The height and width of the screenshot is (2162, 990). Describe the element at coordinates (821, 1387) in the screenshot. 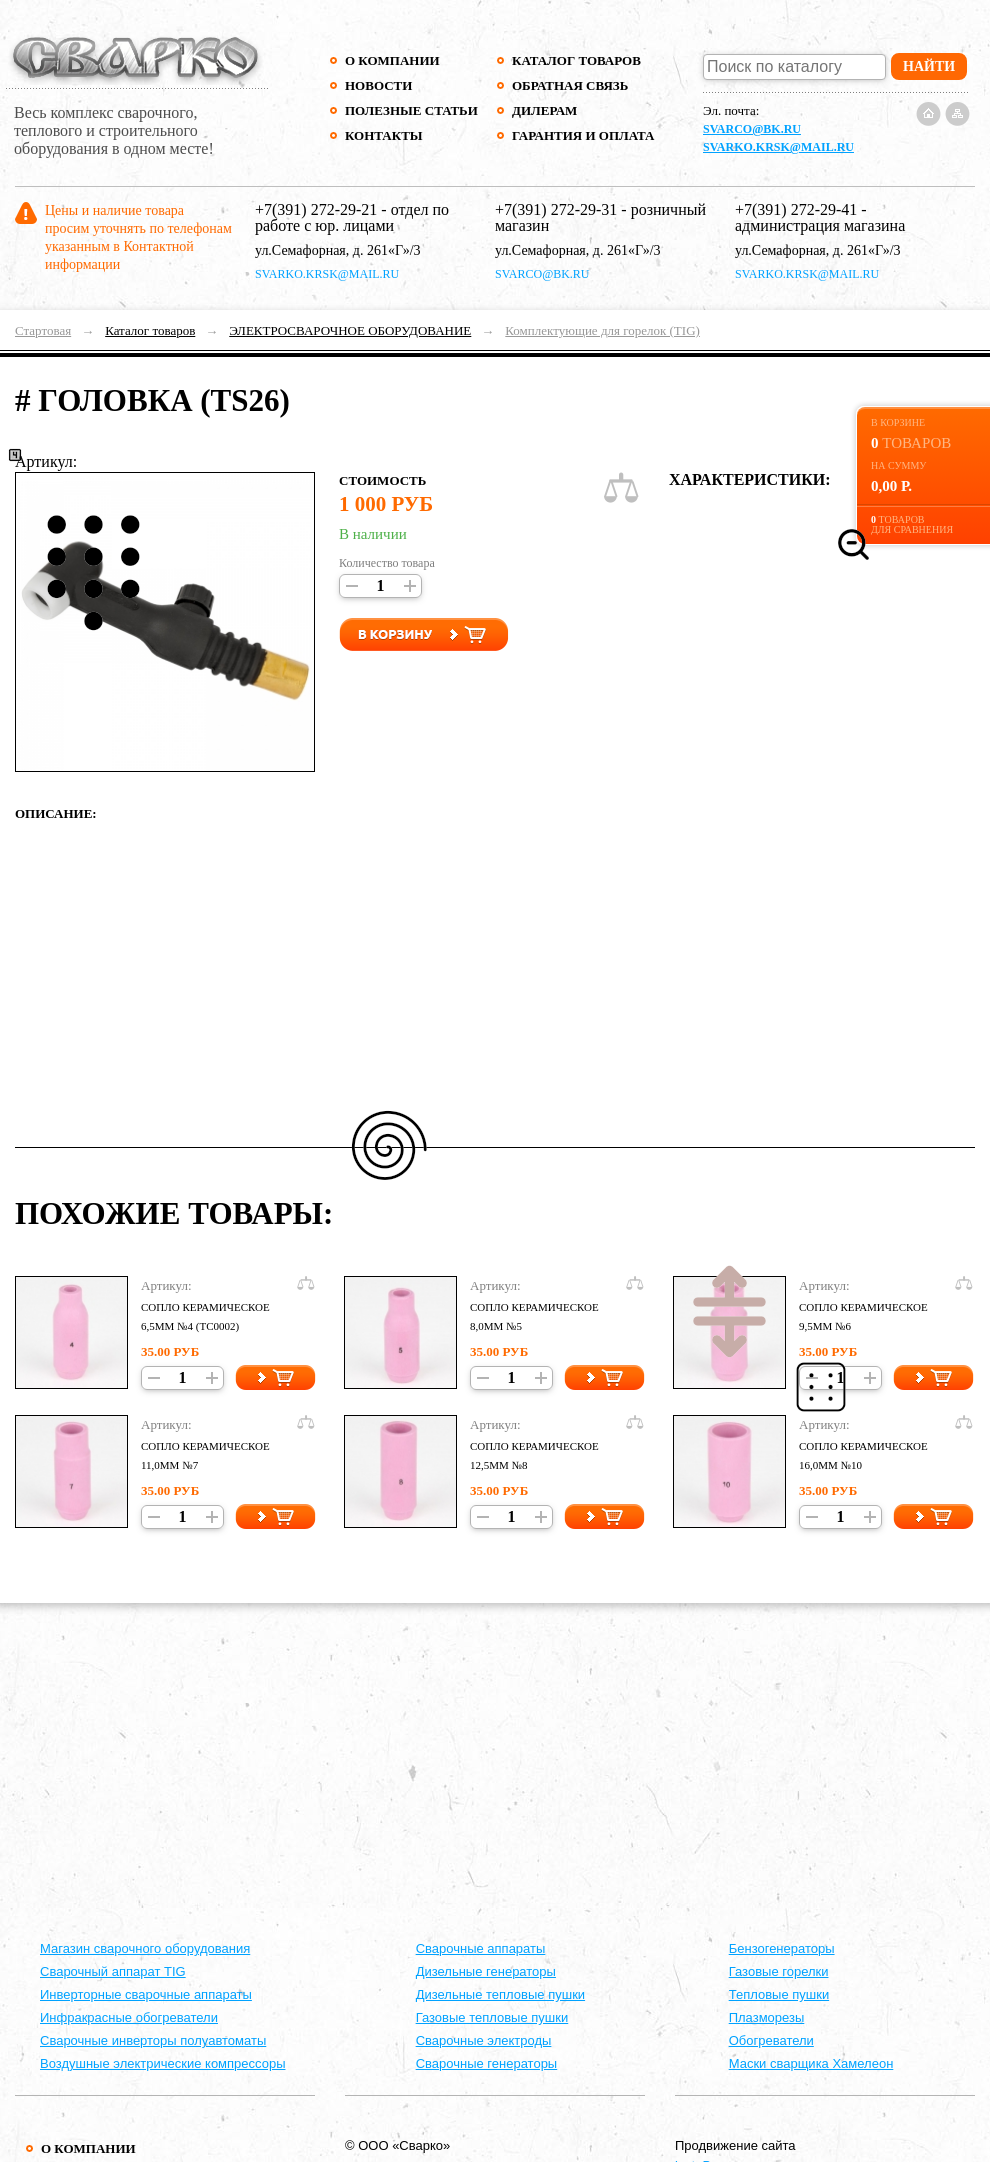

I see `randomize or shuffle content` at that location.